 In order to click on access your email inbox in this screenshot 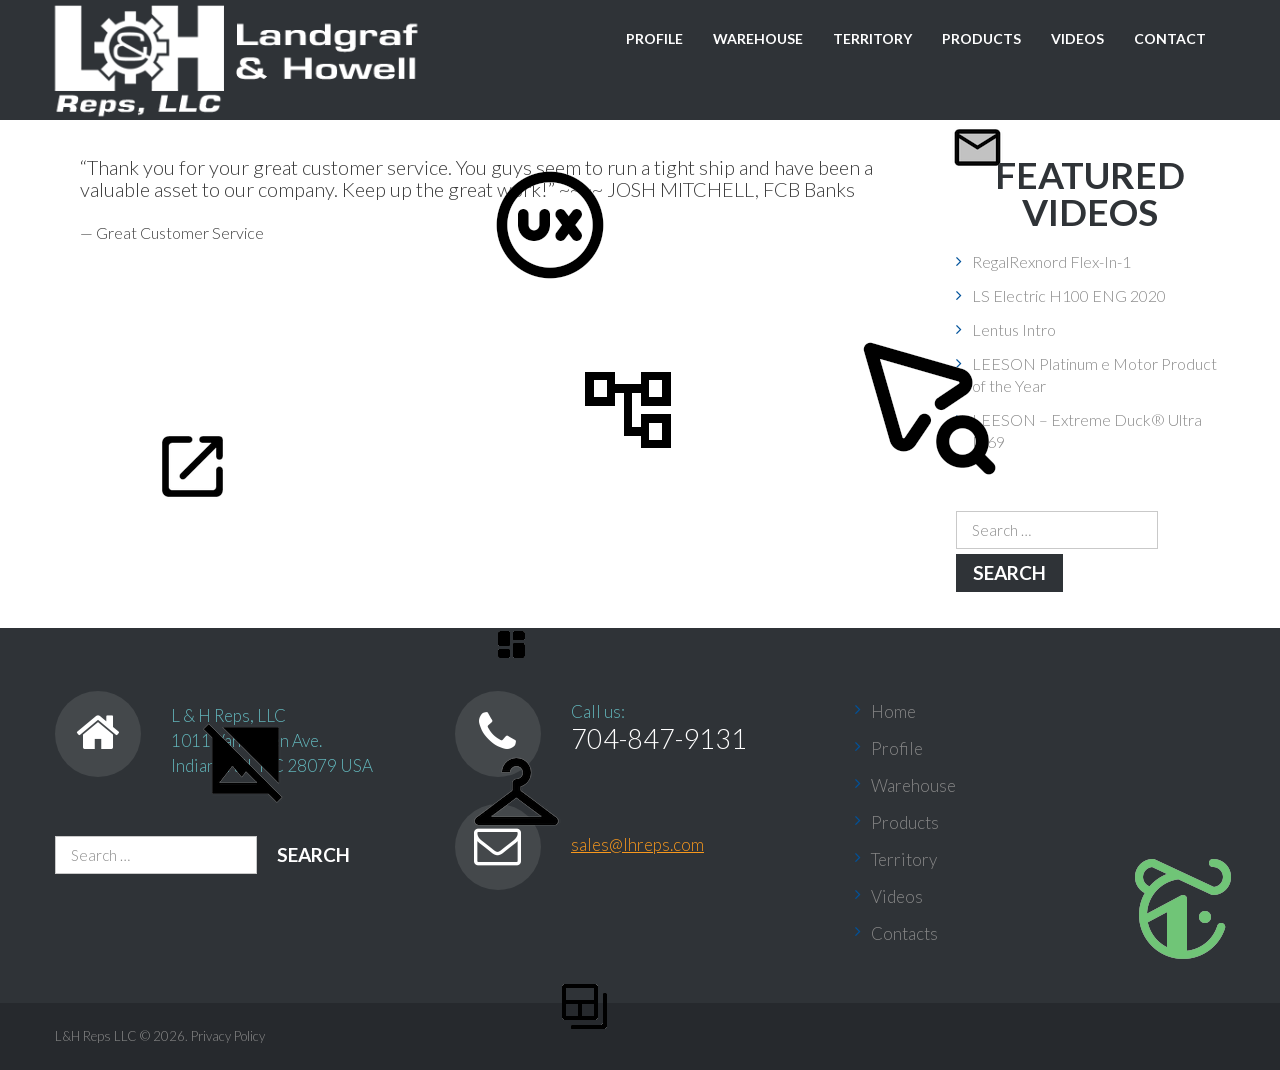, I will do `click(977, 147)`.